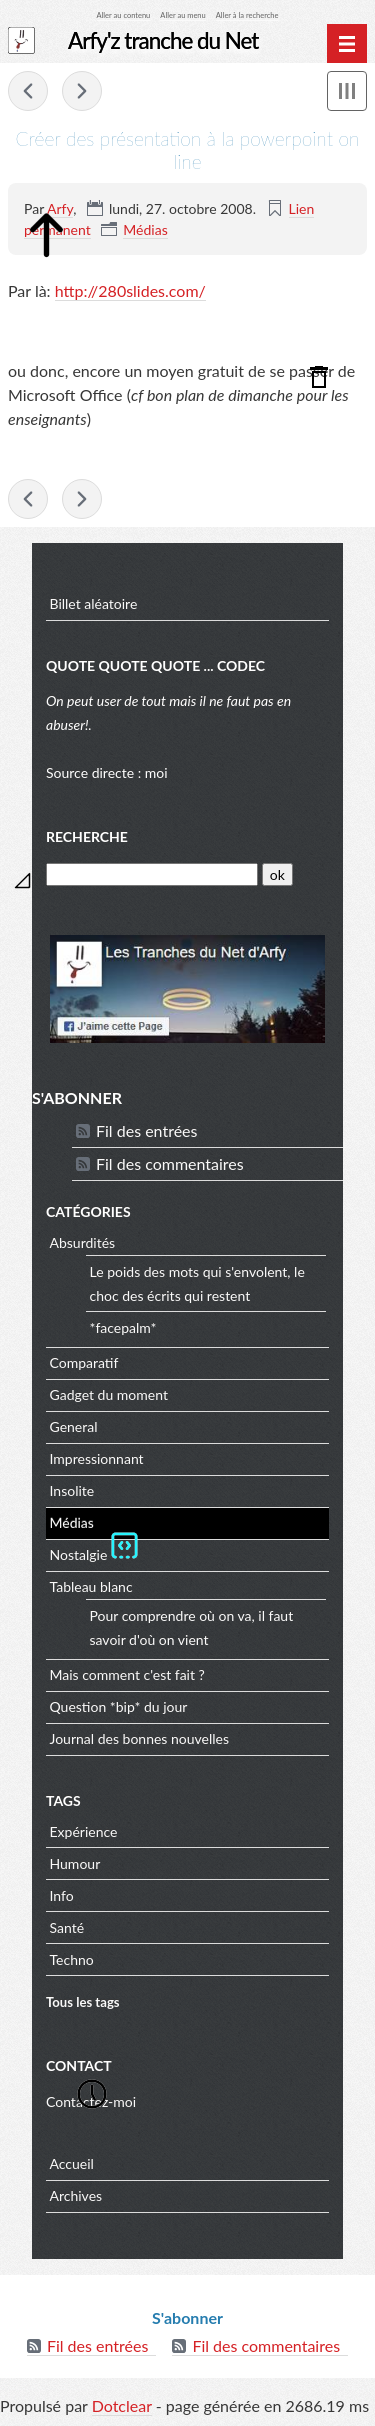 The image size is (375, 2426). I want to click on embed code snippet in a container, so click(124, 1545).